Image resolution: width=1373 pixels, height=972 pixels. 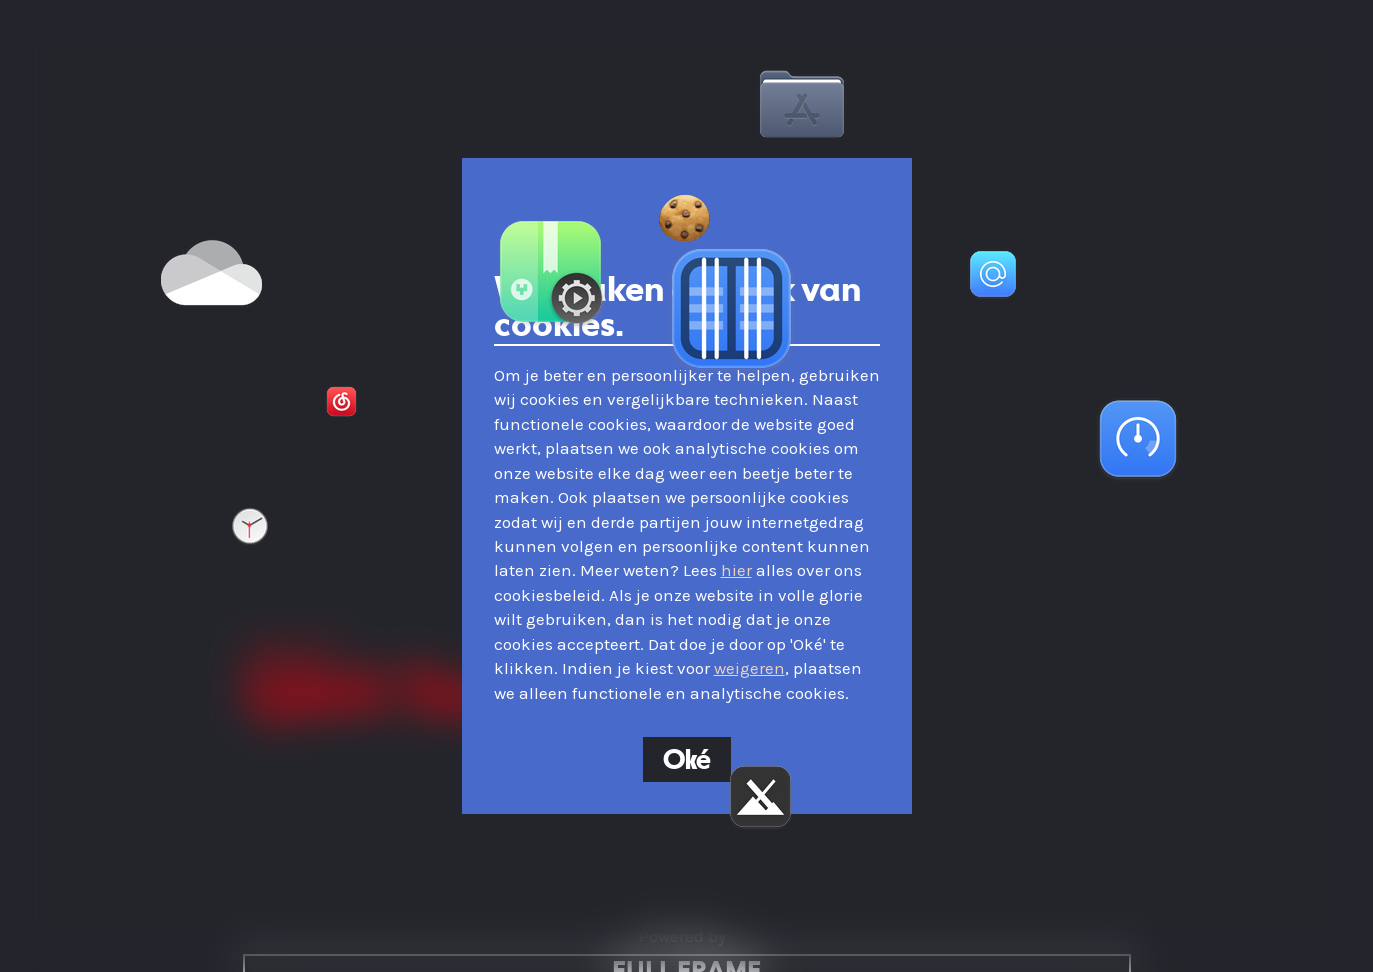 What do you see at coordinates (1138, 440) in the screenshot?
I see `open performance or speed settings` at bounding box center [1138, 440].